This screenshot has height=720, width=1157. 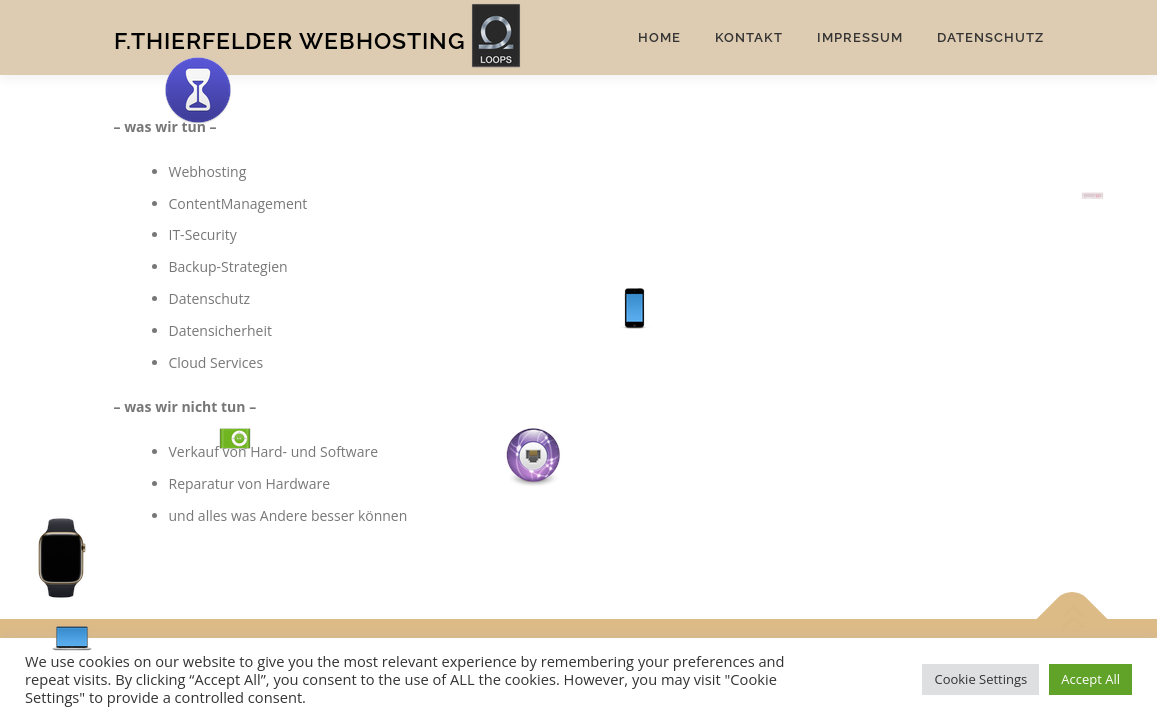 I want to click on iPod shuffle device indicator, so click(x=235, y=433).